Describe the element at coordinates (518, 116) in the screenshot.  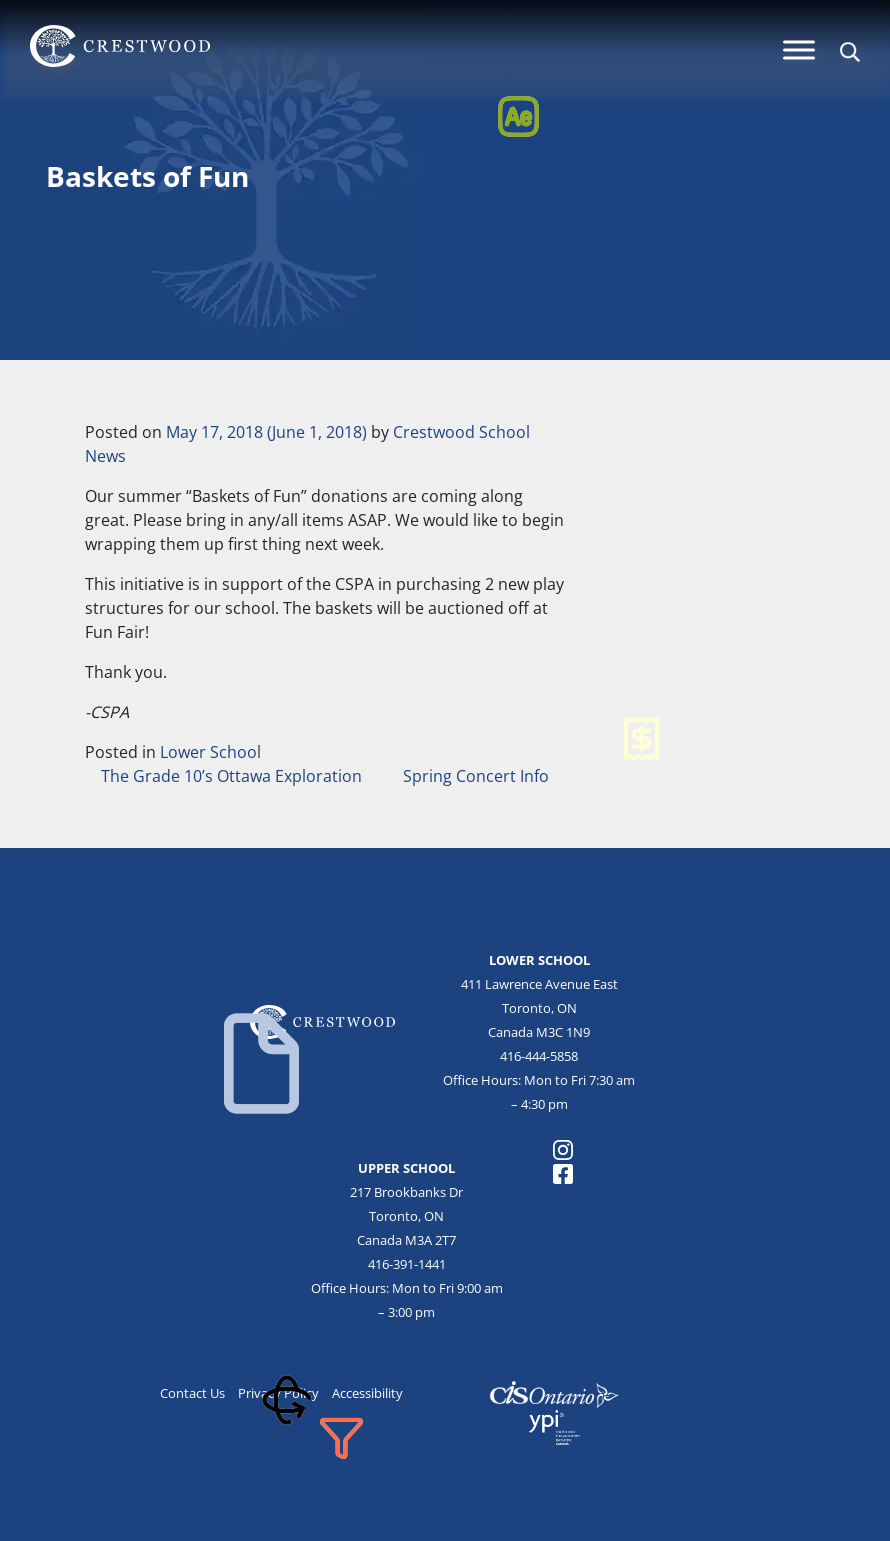
I see `open Adobe After Effects` at that location.